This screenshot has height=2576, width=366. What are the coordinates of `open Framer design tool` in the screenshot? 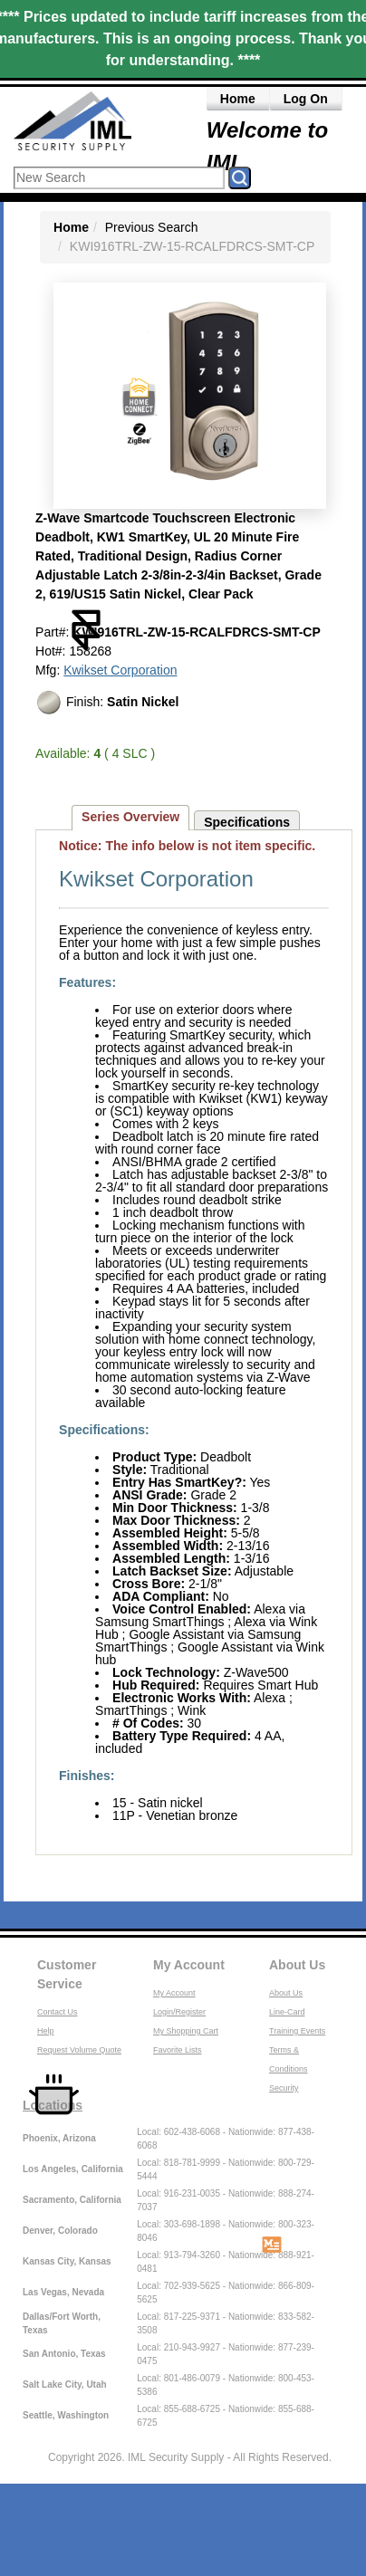 It's located at (86, 630).